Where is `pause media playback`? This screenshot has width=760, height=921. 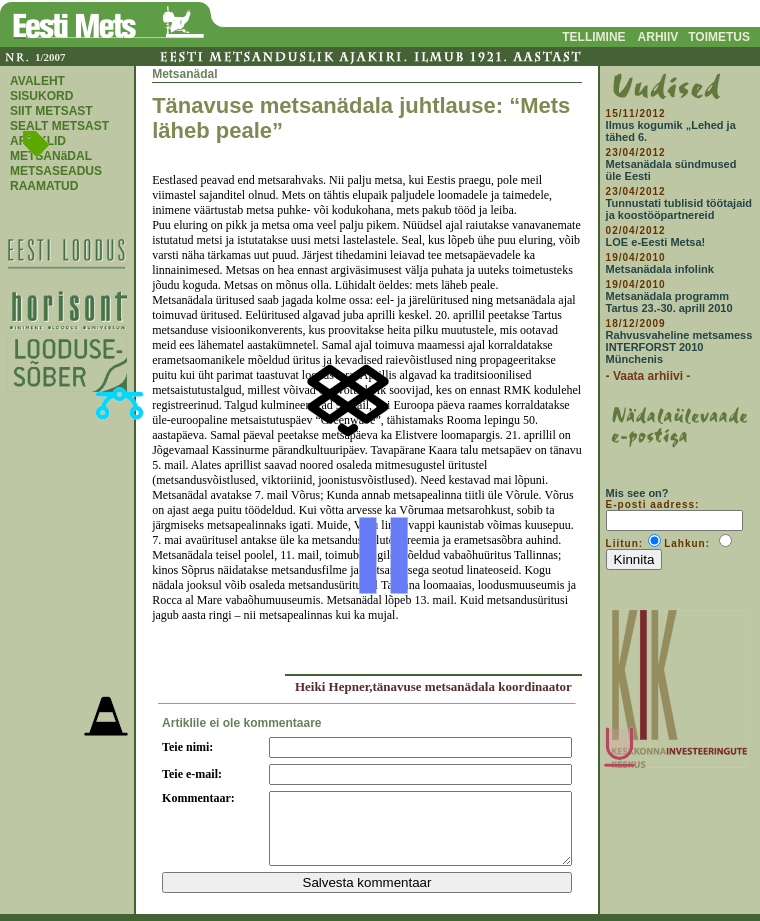 pause media playback is located at coordinates (383, 555).